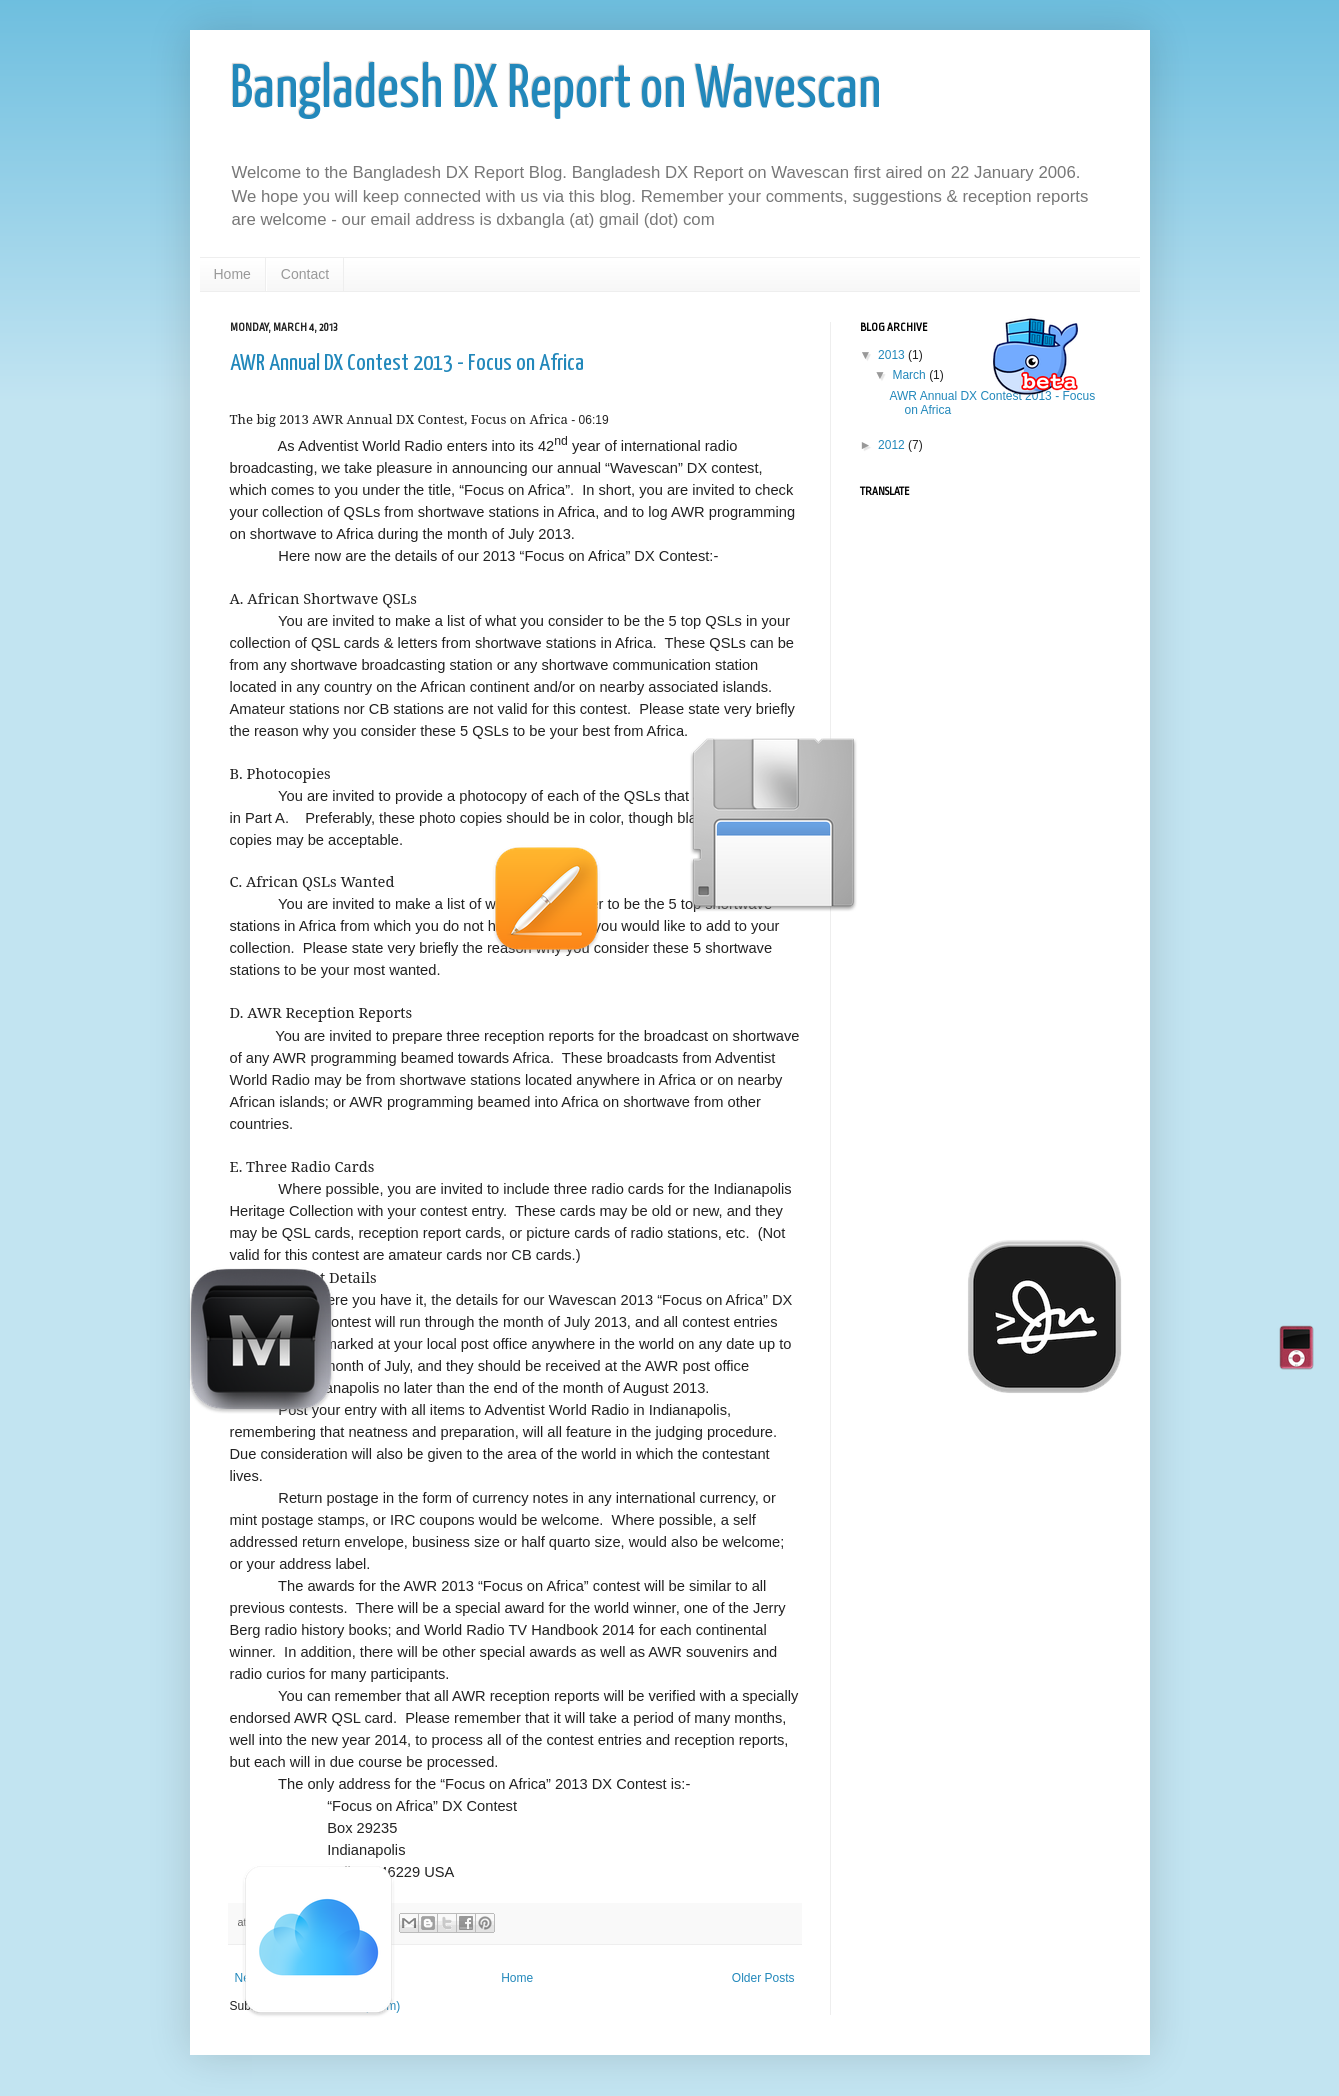 This screenshot has height=2096, width=1339. I want to click on launch Docker container platform, so click(1035, 356).